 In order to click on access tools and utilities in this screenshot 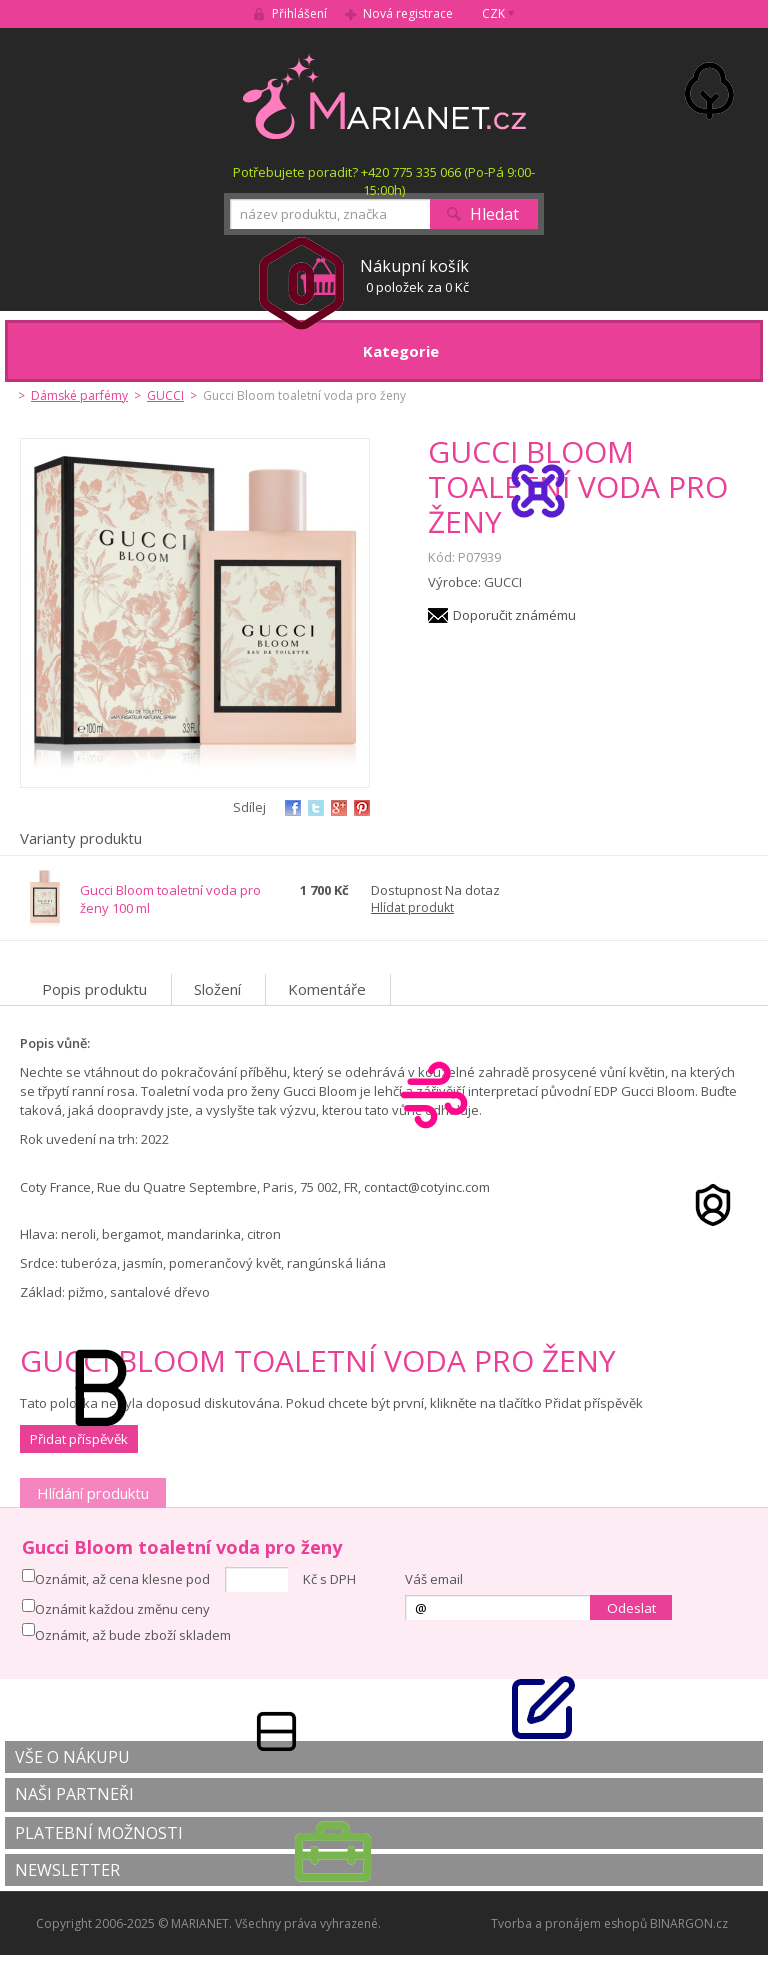, I will do `click(333, 1854)`.